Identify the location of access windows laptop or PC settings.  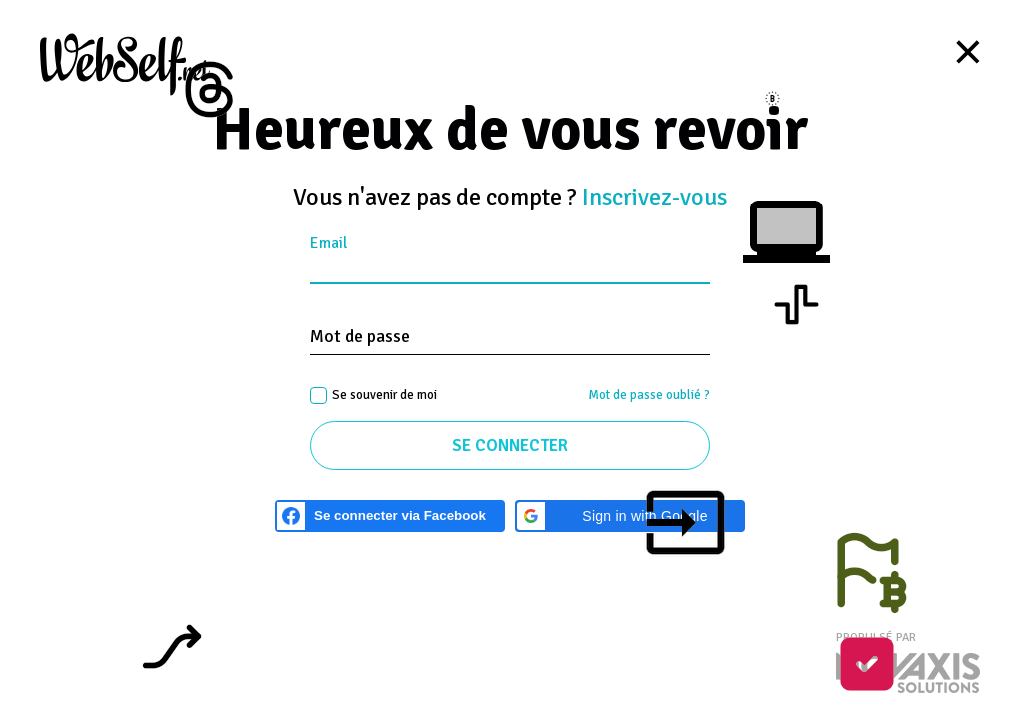
(786, 233).